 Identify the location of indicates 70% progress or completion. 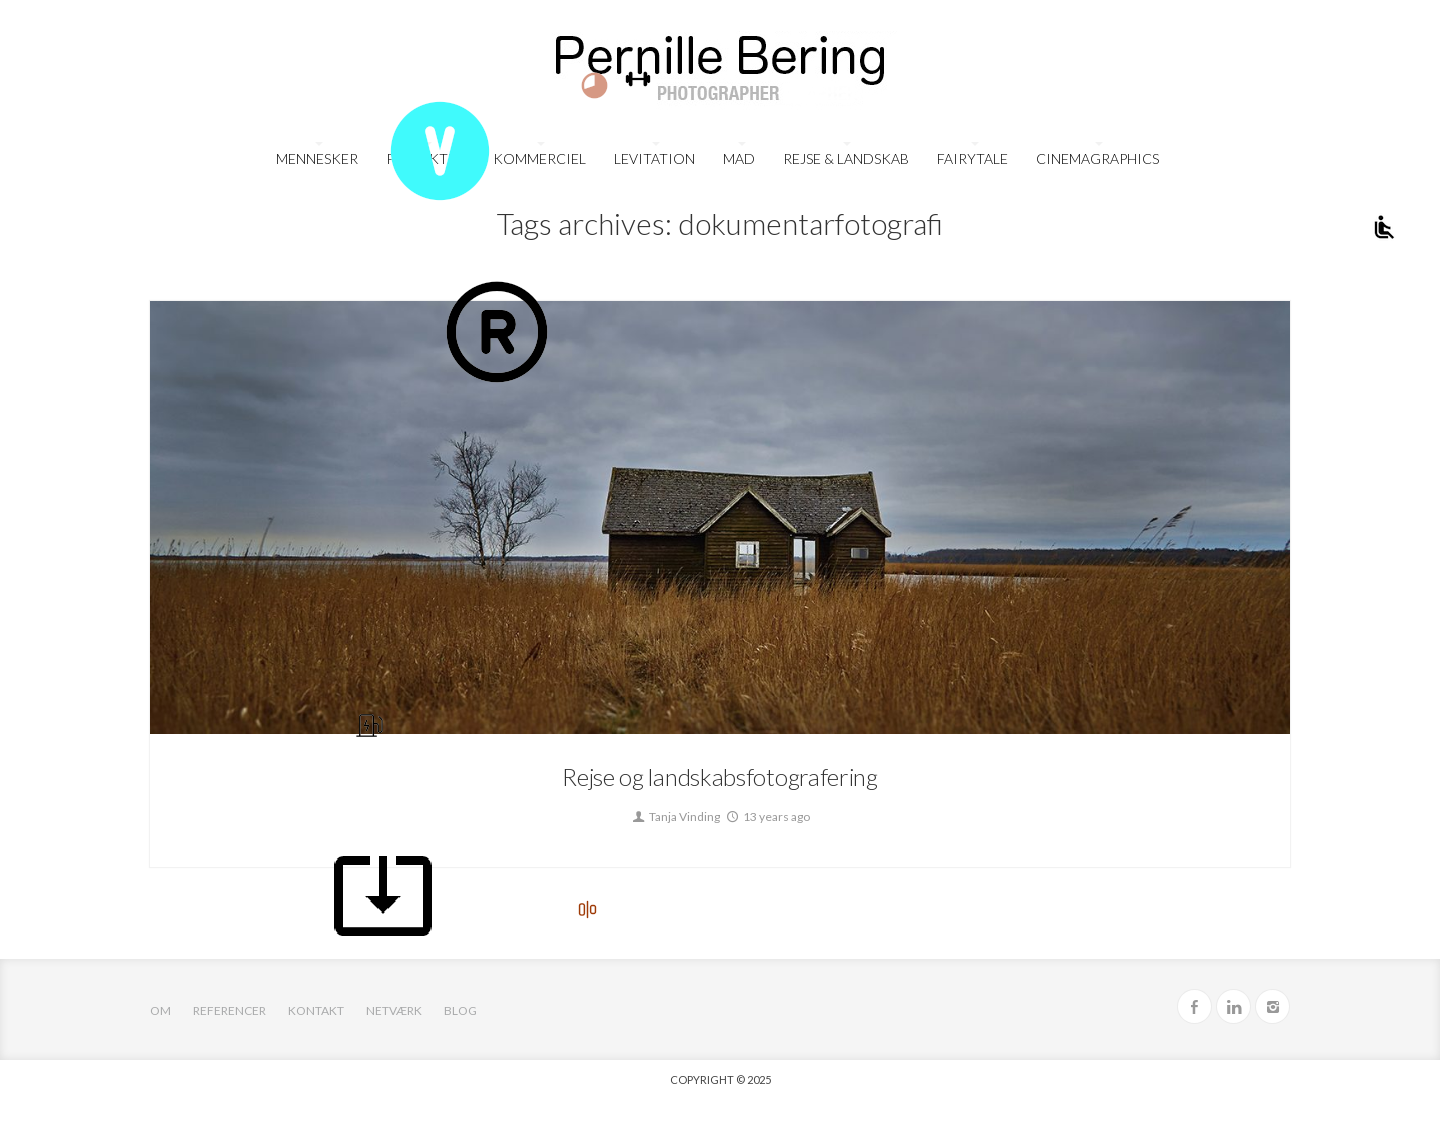
(594, 85).